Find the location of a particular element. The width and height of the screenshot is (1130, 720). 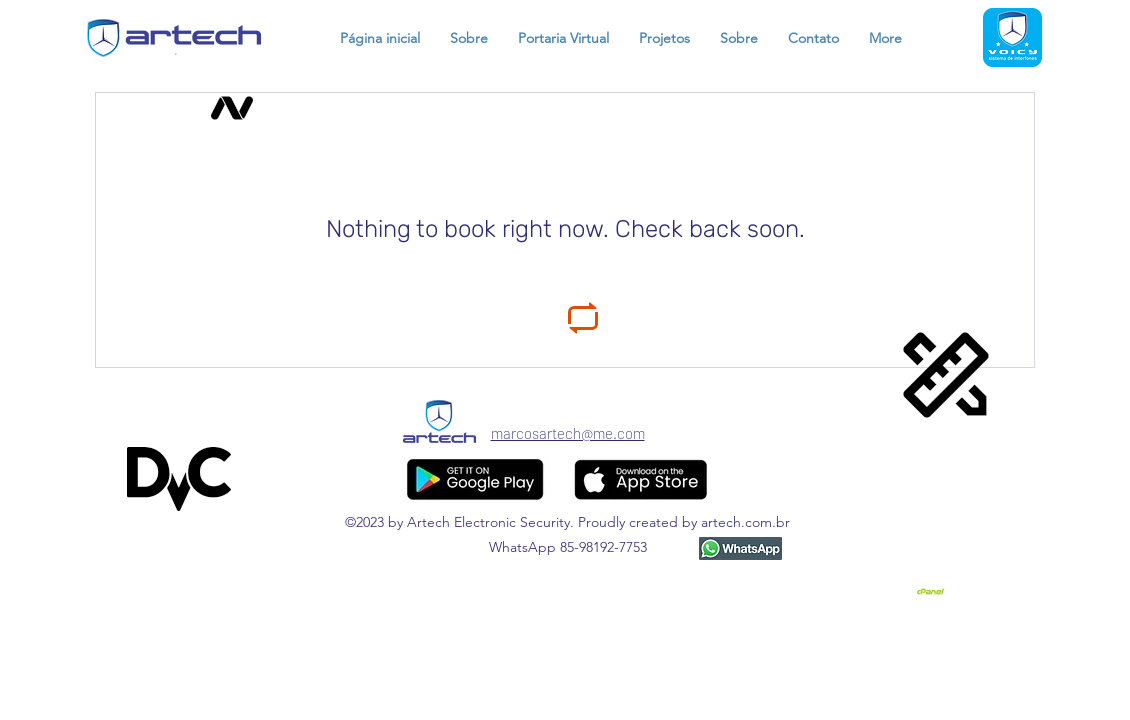

access design tools is located at coordinates (946, 375).